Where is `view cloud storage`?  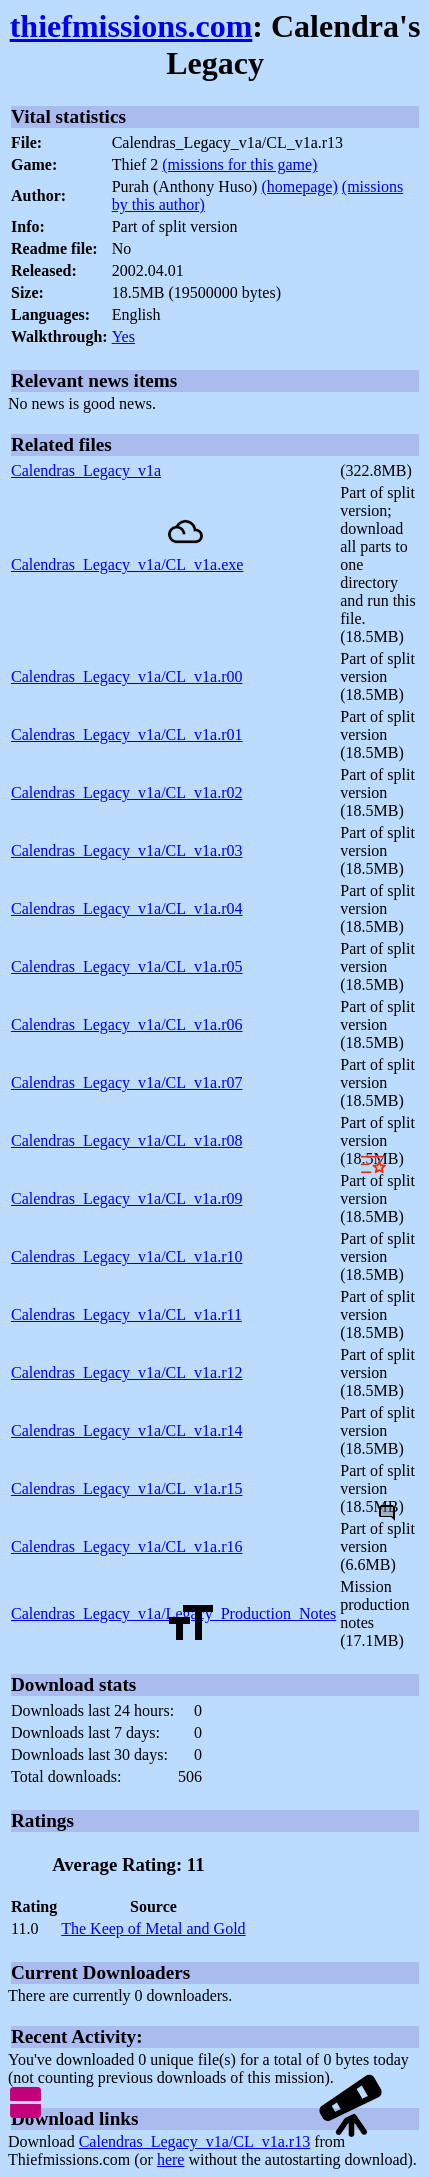
view cloud storage is located at coordinates (185, 531).